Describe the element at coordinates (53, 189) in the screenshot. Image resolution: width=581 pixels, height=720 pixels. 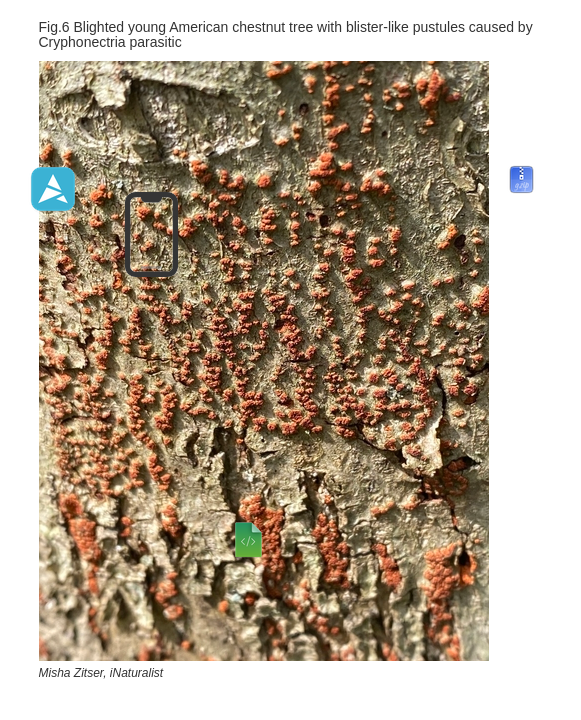
I see `launch the artix linux application` at that location.